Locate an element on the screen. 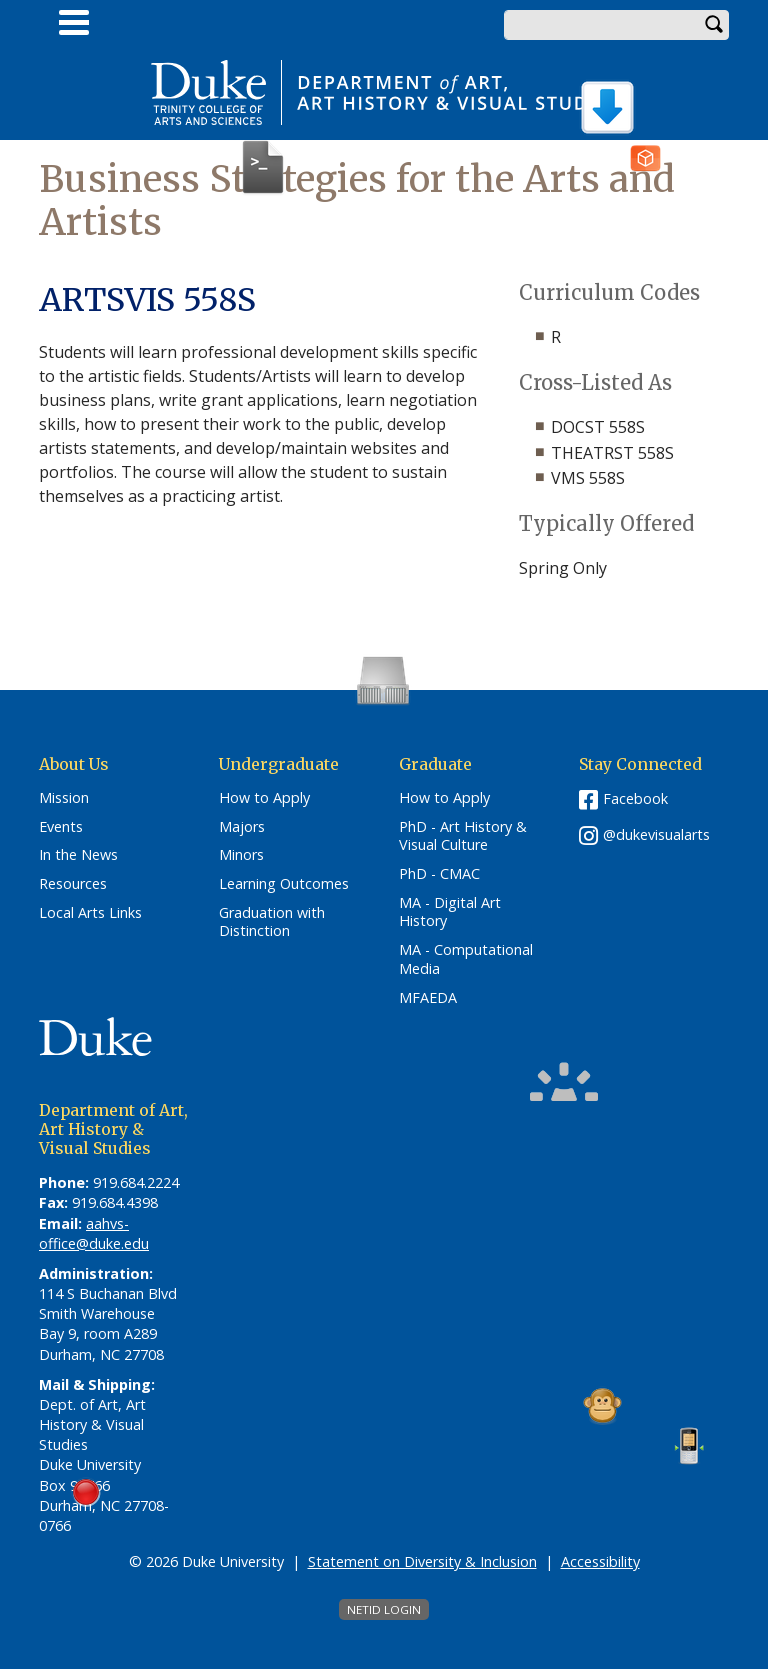 The width and height of the screenshot is (768, 1669). download a file or content is located at coordinates (607, 107).